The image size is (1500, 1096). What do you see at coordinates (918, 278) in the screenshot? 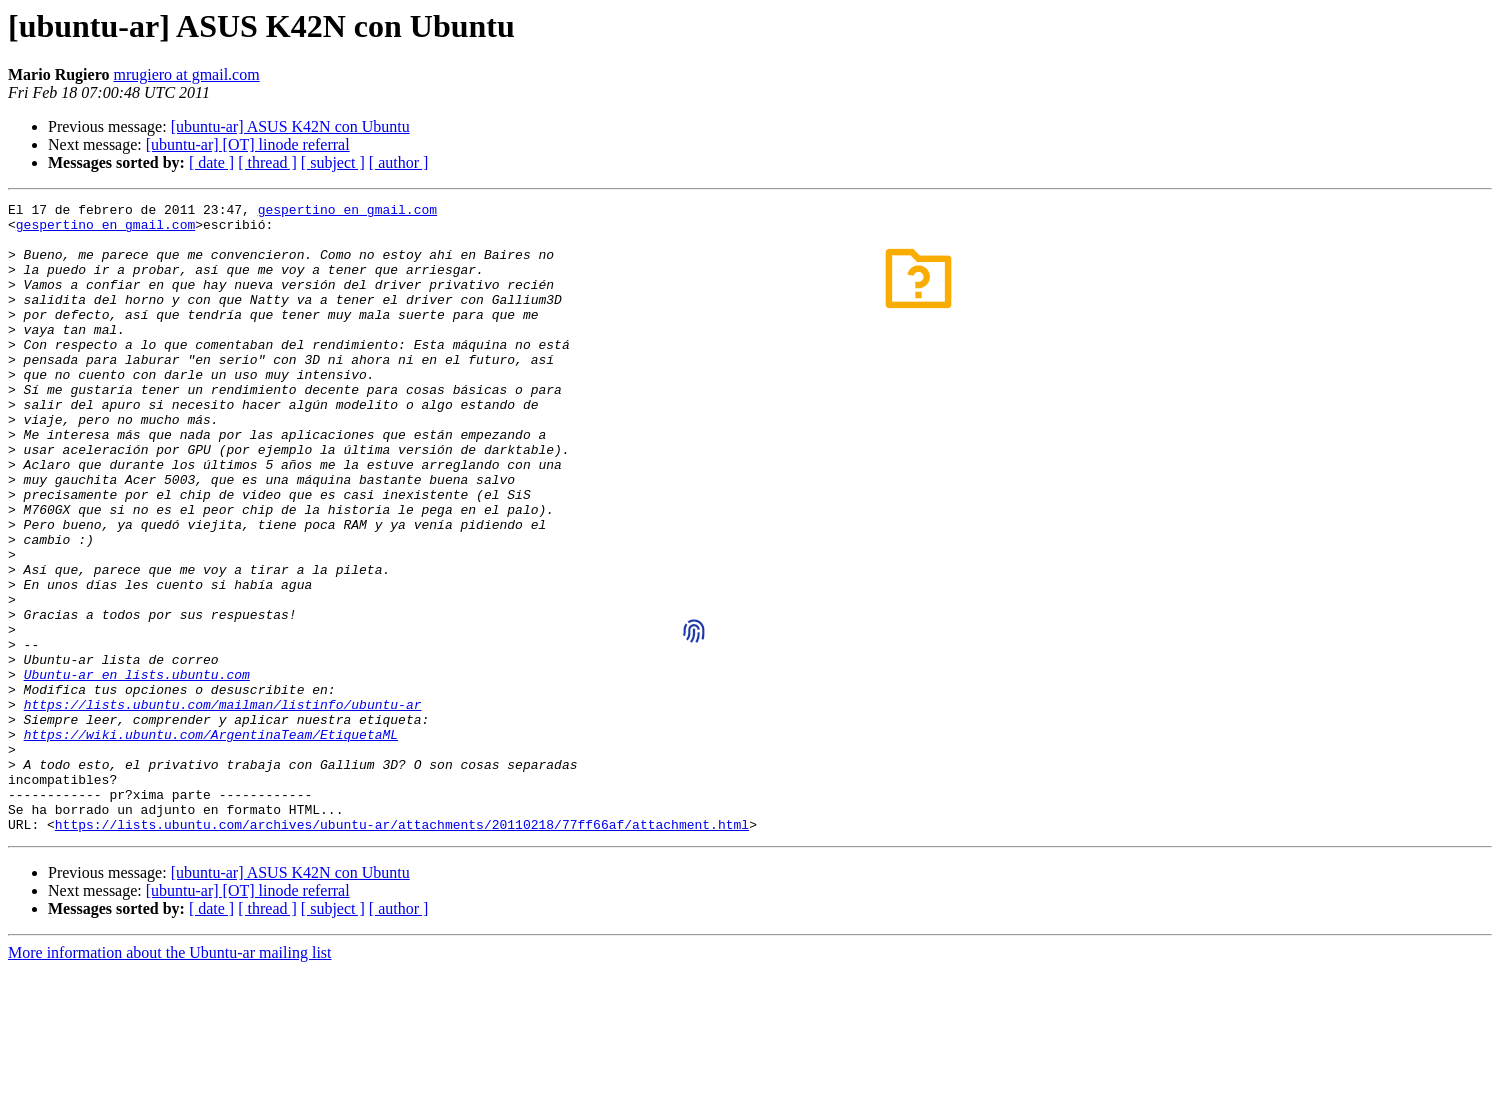
I see `folder with unknown or unrecognized contents` at bounding box center [918, 278].